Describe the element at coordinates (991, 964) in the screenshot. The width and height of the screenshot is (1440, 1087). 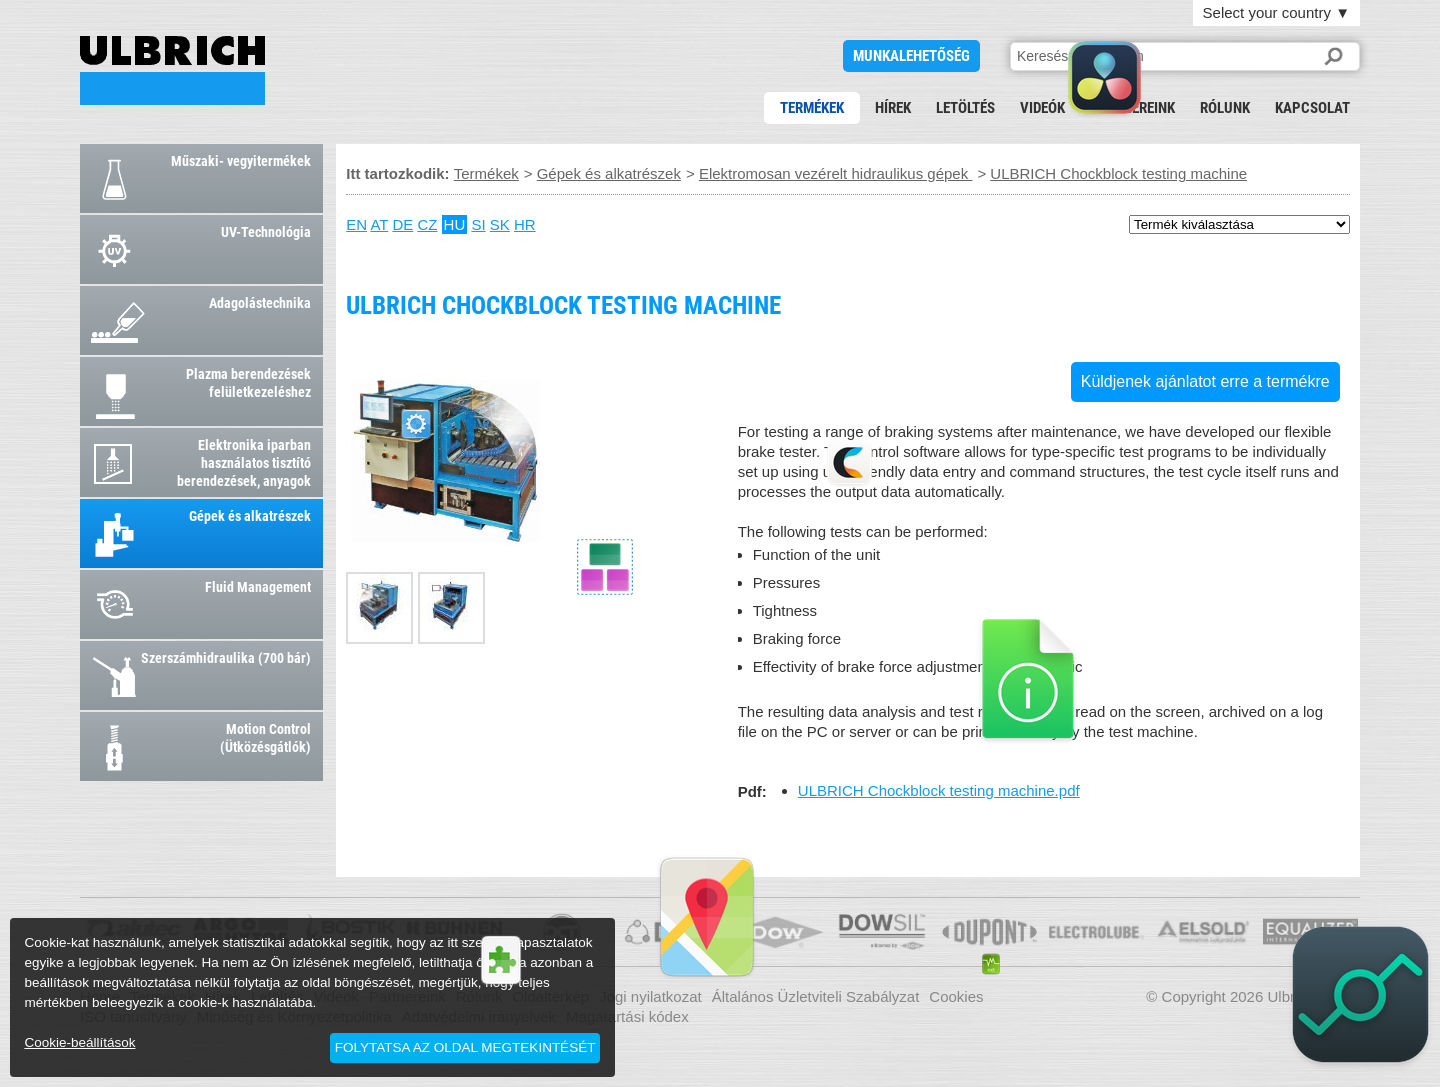
I see `virtualbox extension pack file` at that location.